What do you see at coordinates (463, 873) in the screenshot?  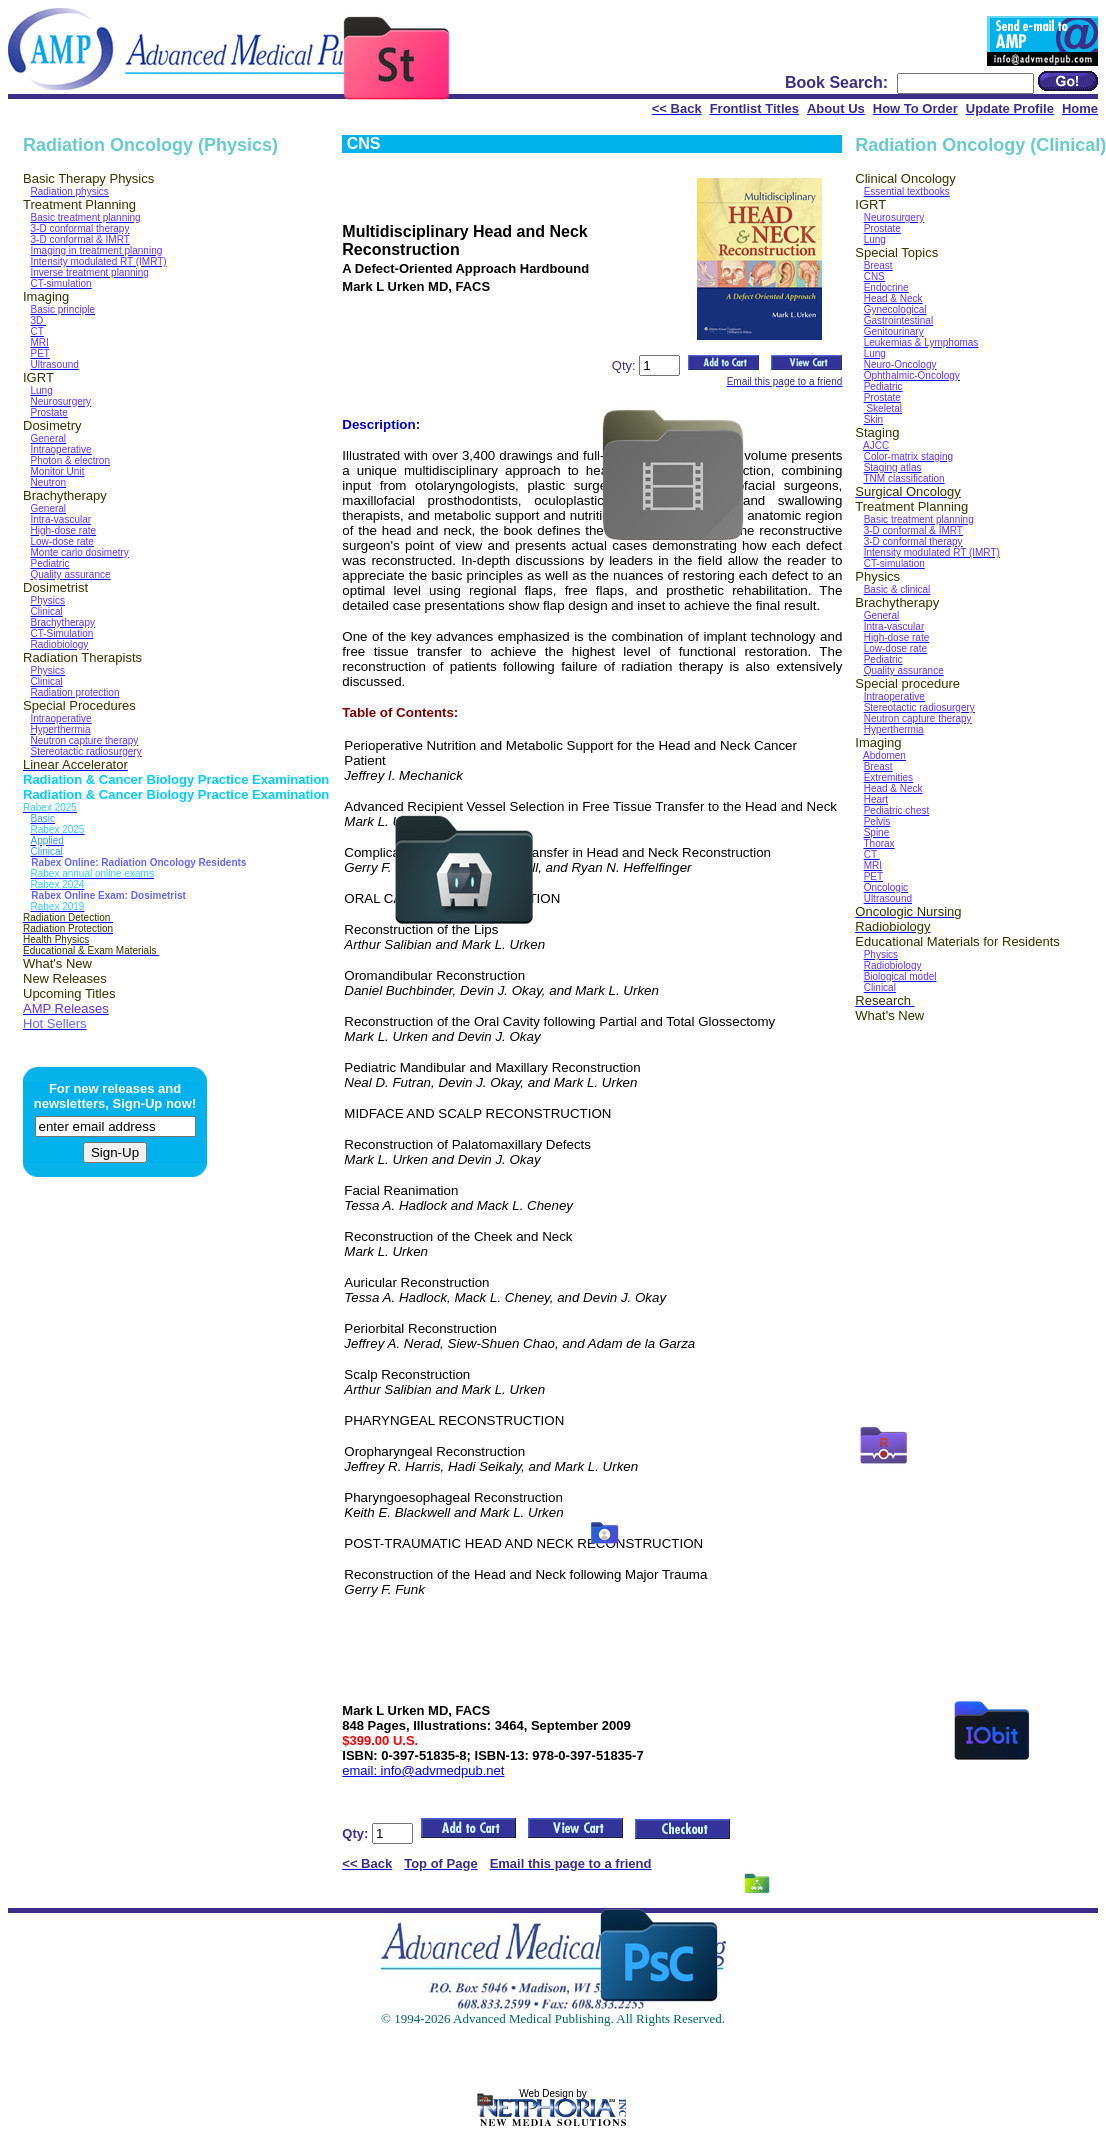 I see `open cordova project folder` at bounding box center [463, 873].